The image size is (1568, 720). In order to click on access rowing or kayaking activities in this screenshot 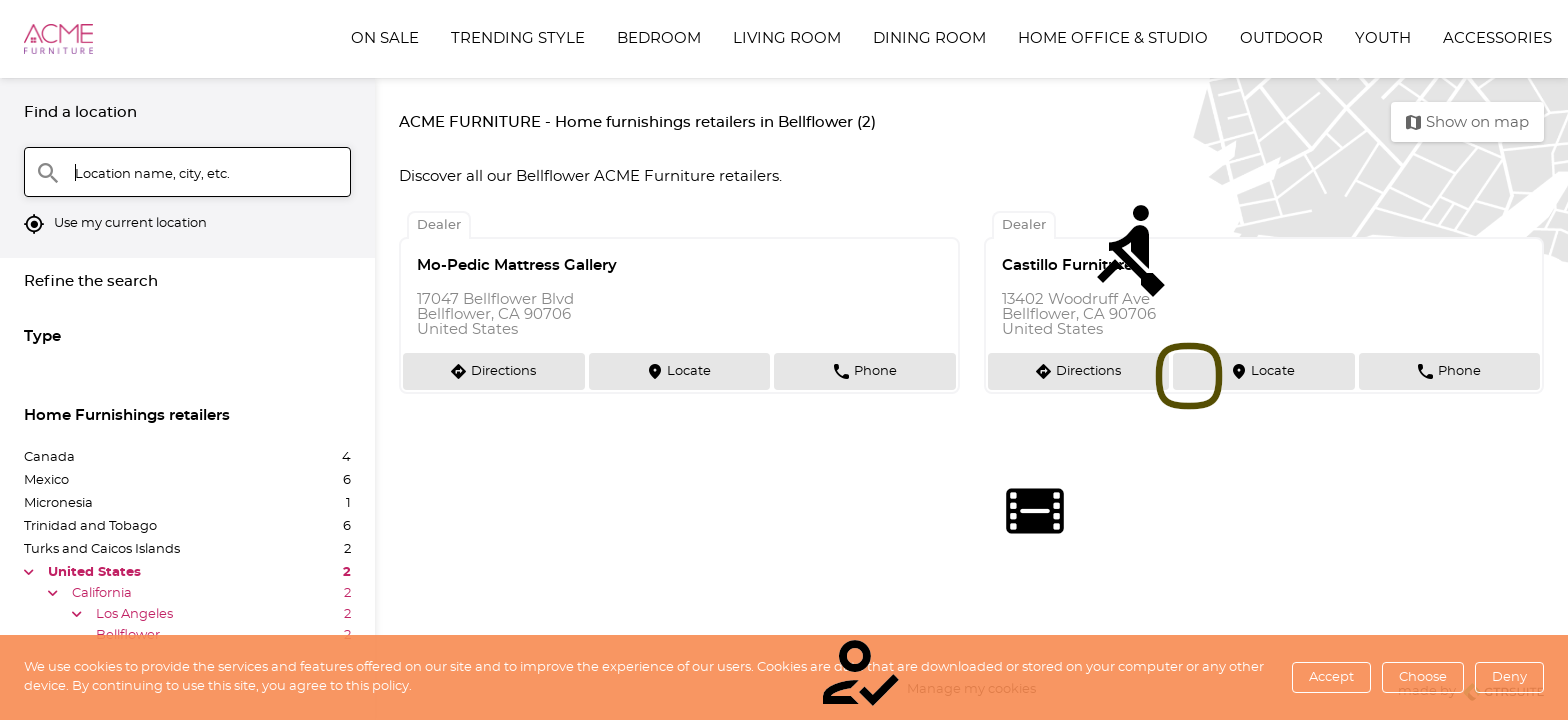, I will do `click(1129, 249)`.